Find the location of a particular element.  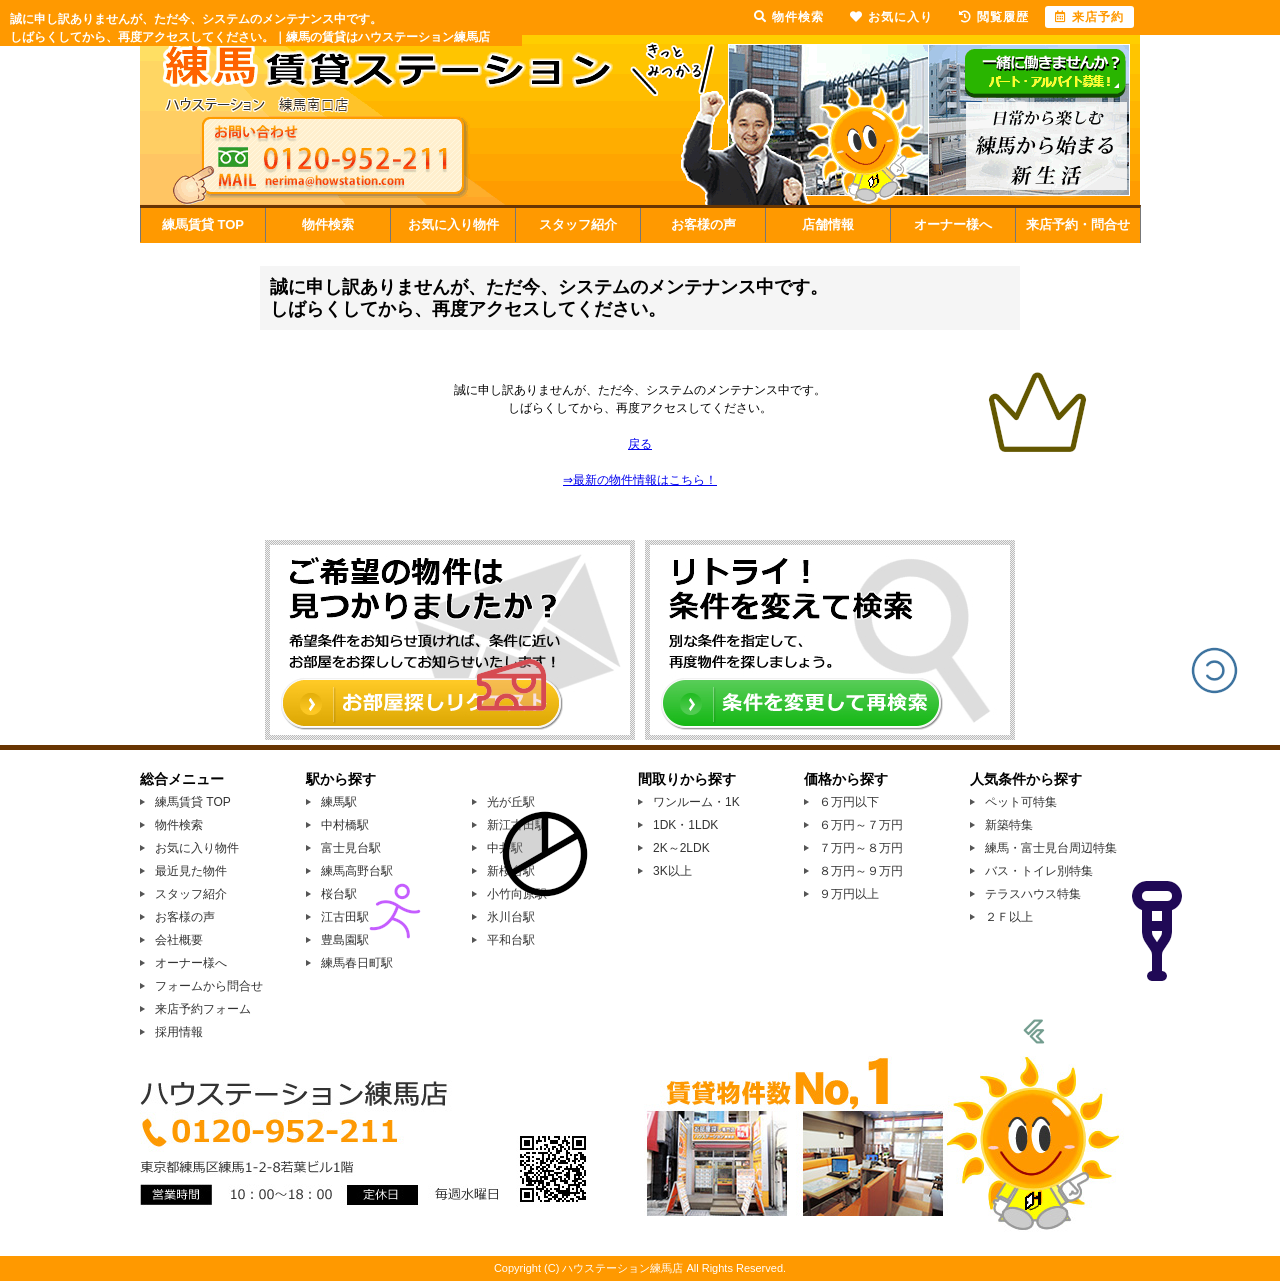

indicates copyleft licensing on content is located at coordinates (1214, 670).